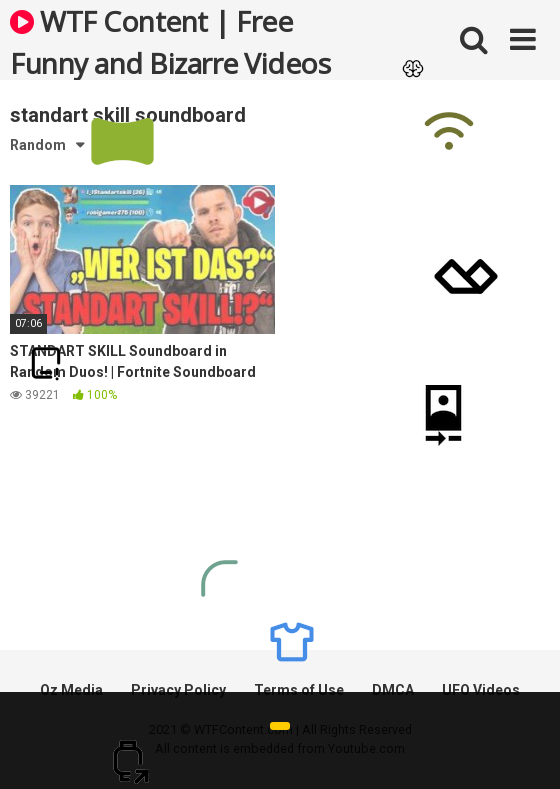  I want to click on alpine.js framework logo, so click(466, 278).